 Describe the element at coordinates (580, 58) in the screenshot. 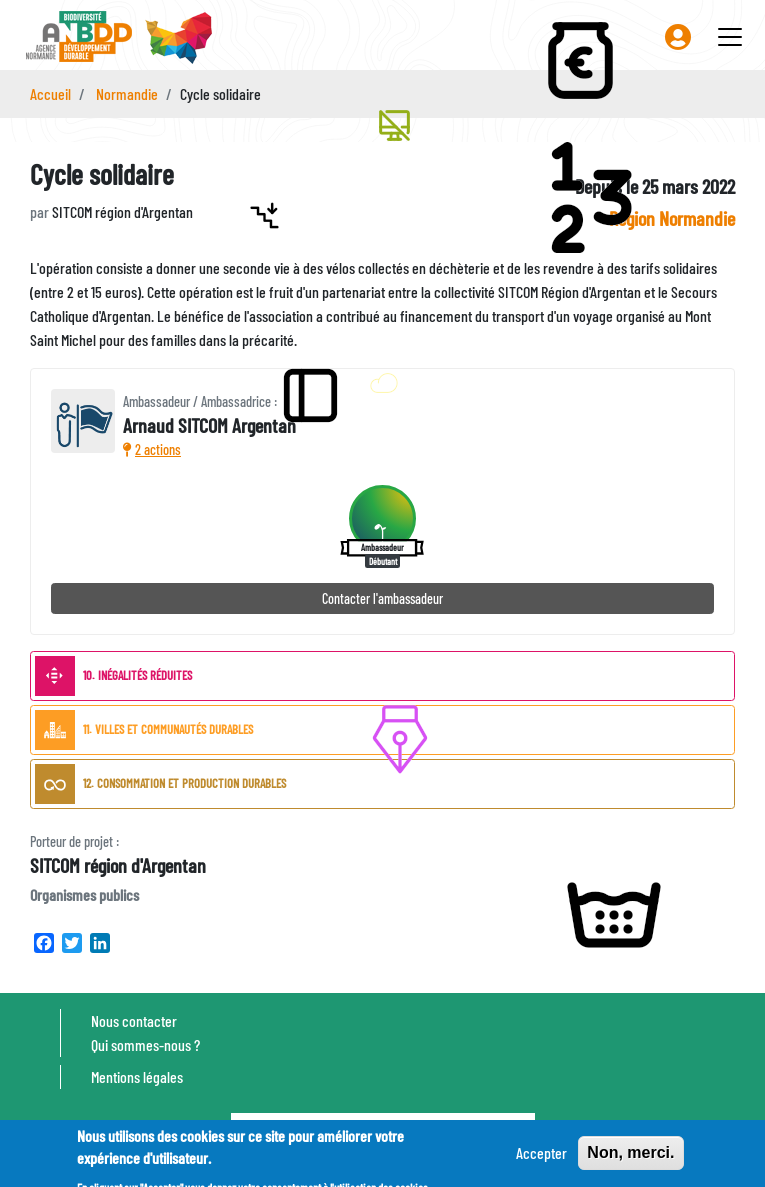

I see `leave a tip or donation in euros` at that location.